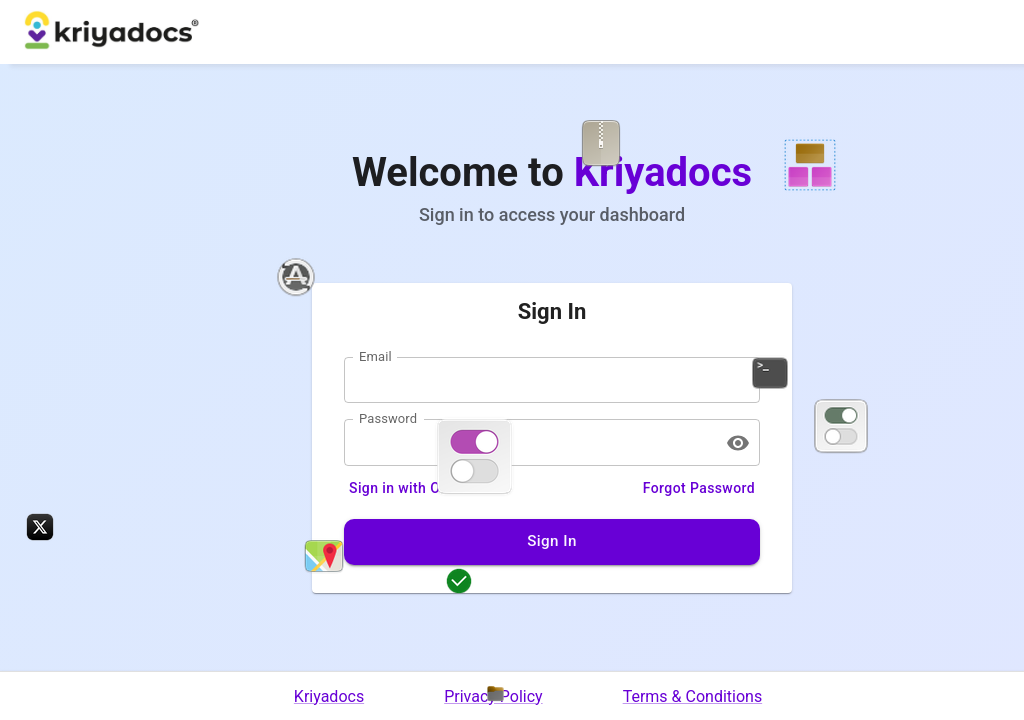 This screenshot has width=1024, height=720. What do you see at coordinates (40, 527) in the screenshot?
I see `open the X (formerly Twitter) app` at bounding box center [40, 527].